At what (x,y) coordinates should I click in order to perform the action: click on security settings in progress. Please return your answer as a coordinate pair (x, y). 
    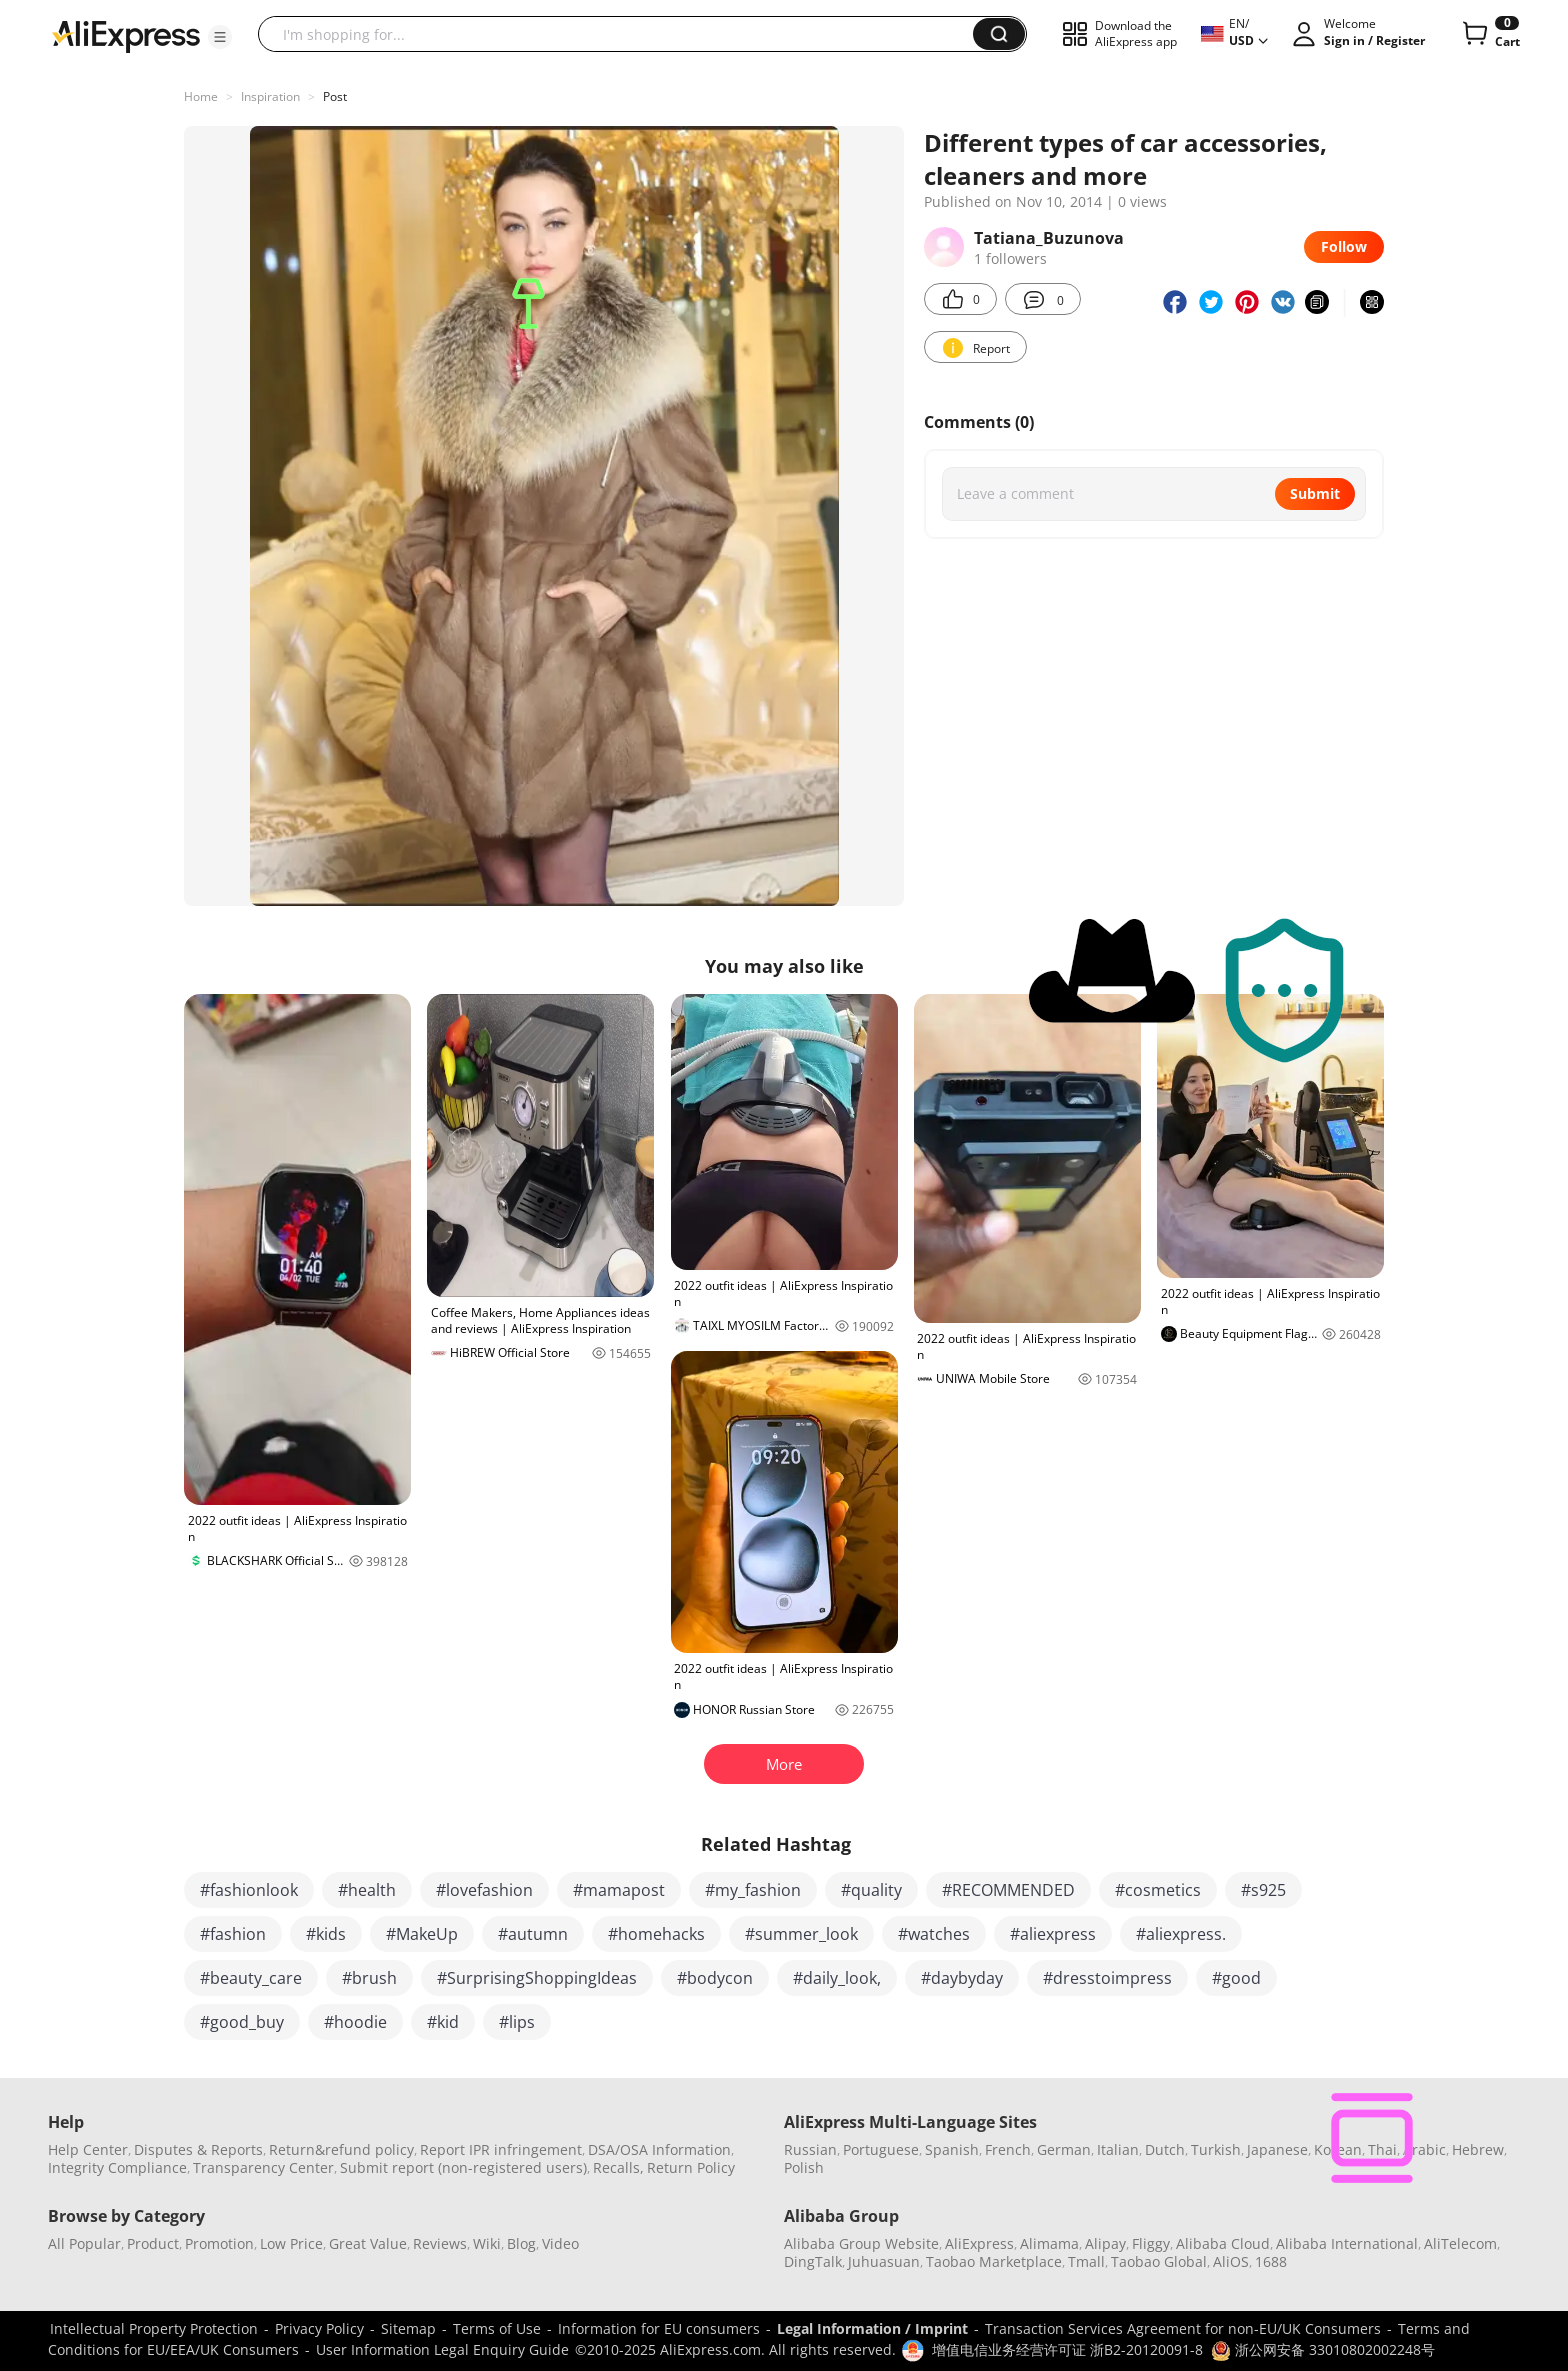
    Looking at the image, I should click on (1284, 990).